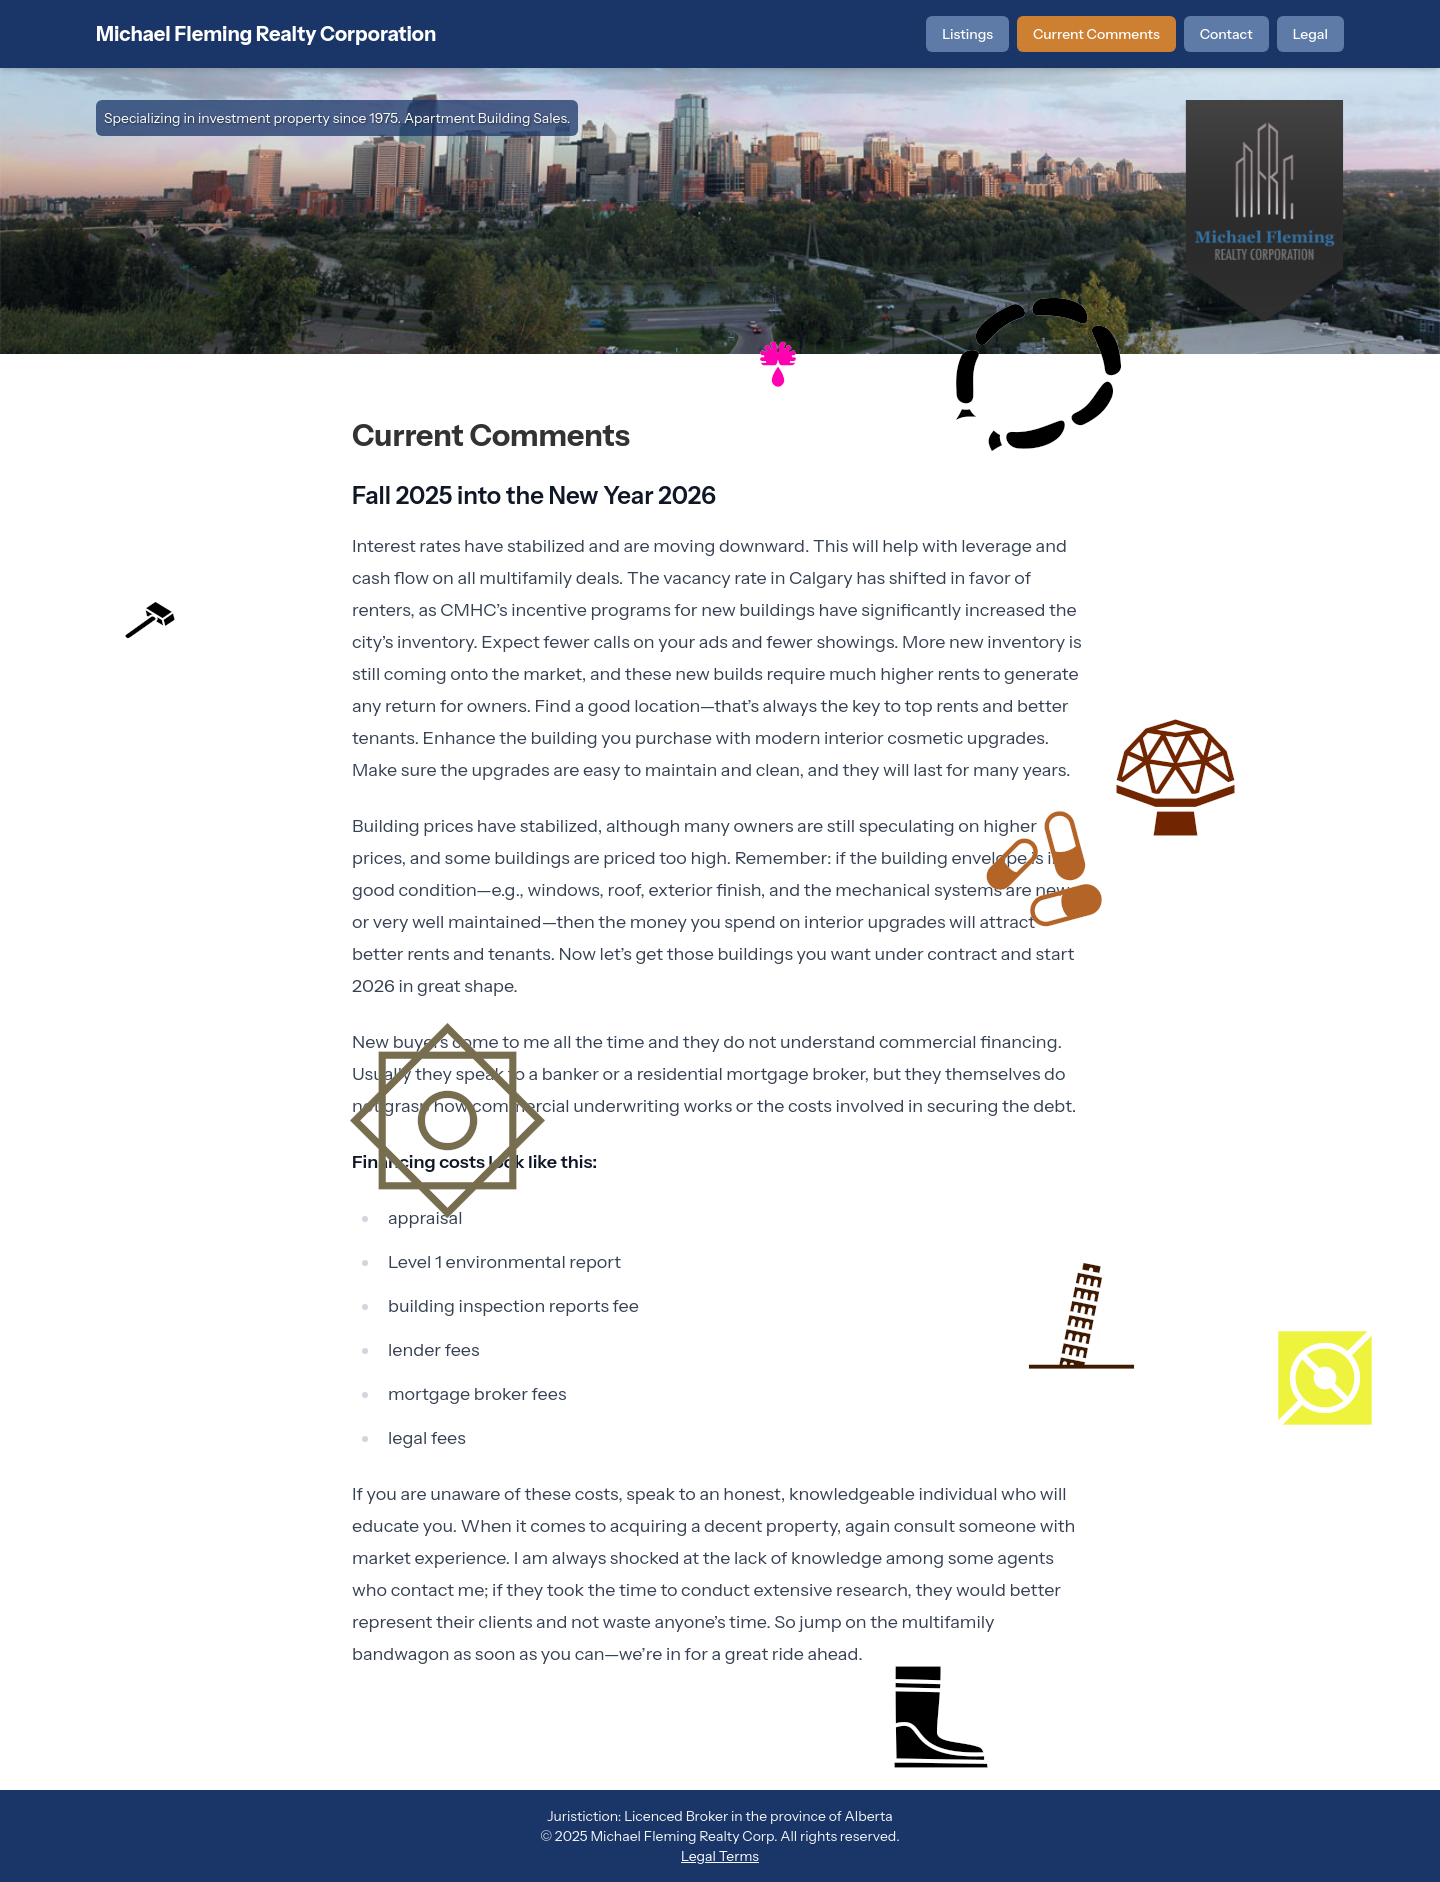 The width and height of the screenshot is (1440, 1882). Describe the element at coordinates (1038, 374) in the screenshot. I see `indicates loading or processing in progress` at that location.